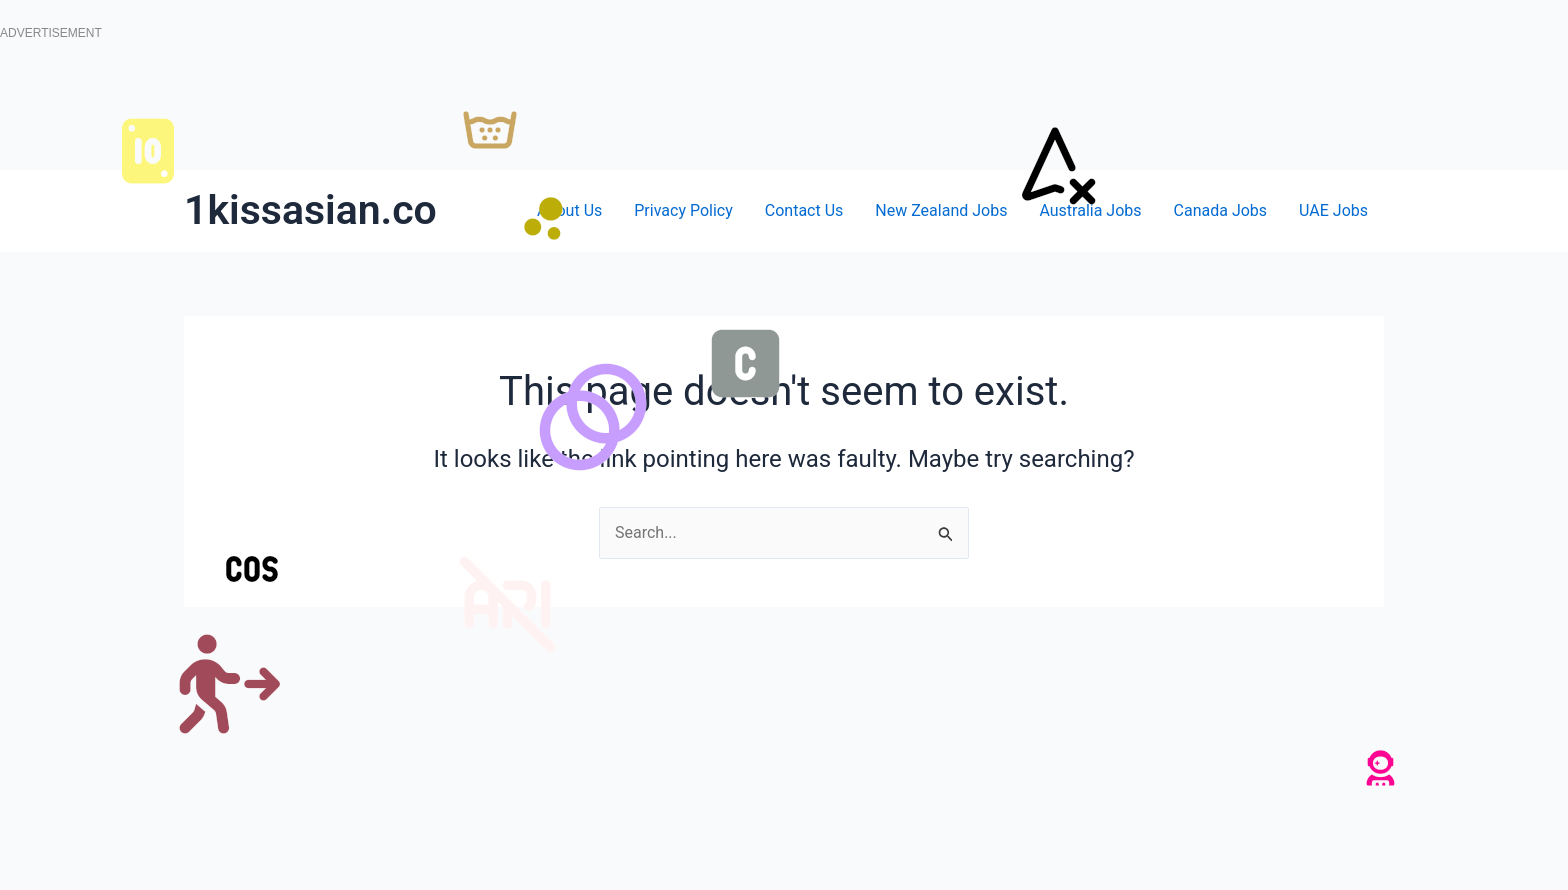  I want to click on api connection disabled or unavailable, so click(507, 604).